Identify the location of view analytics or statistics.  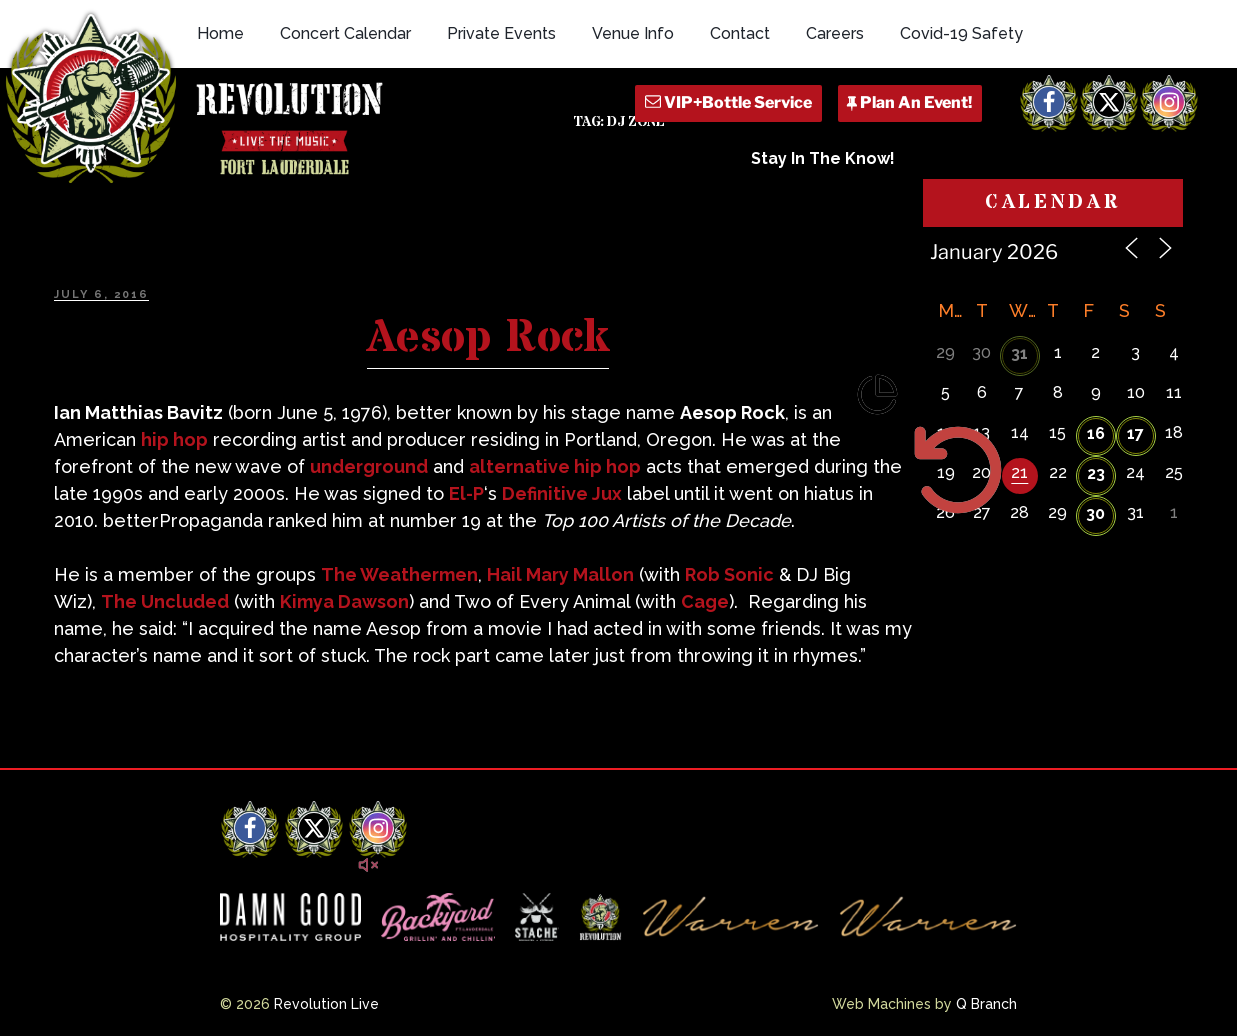
(877, 394).